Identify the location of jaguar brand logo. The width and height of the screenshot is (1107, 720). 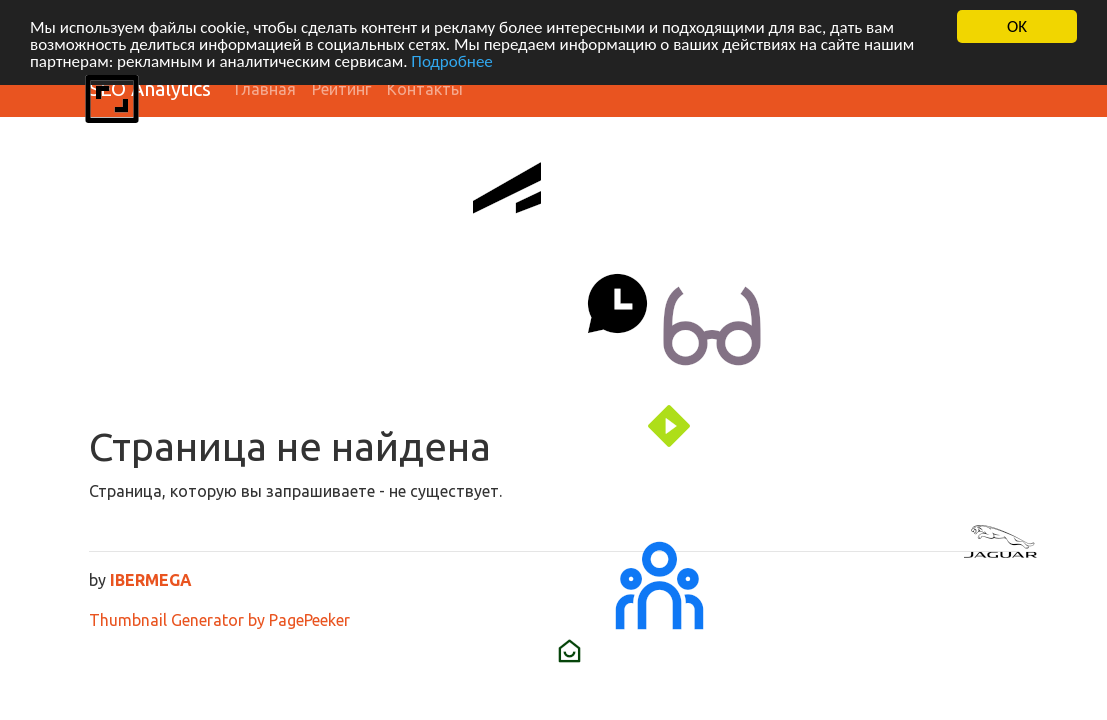
(1000, 541).